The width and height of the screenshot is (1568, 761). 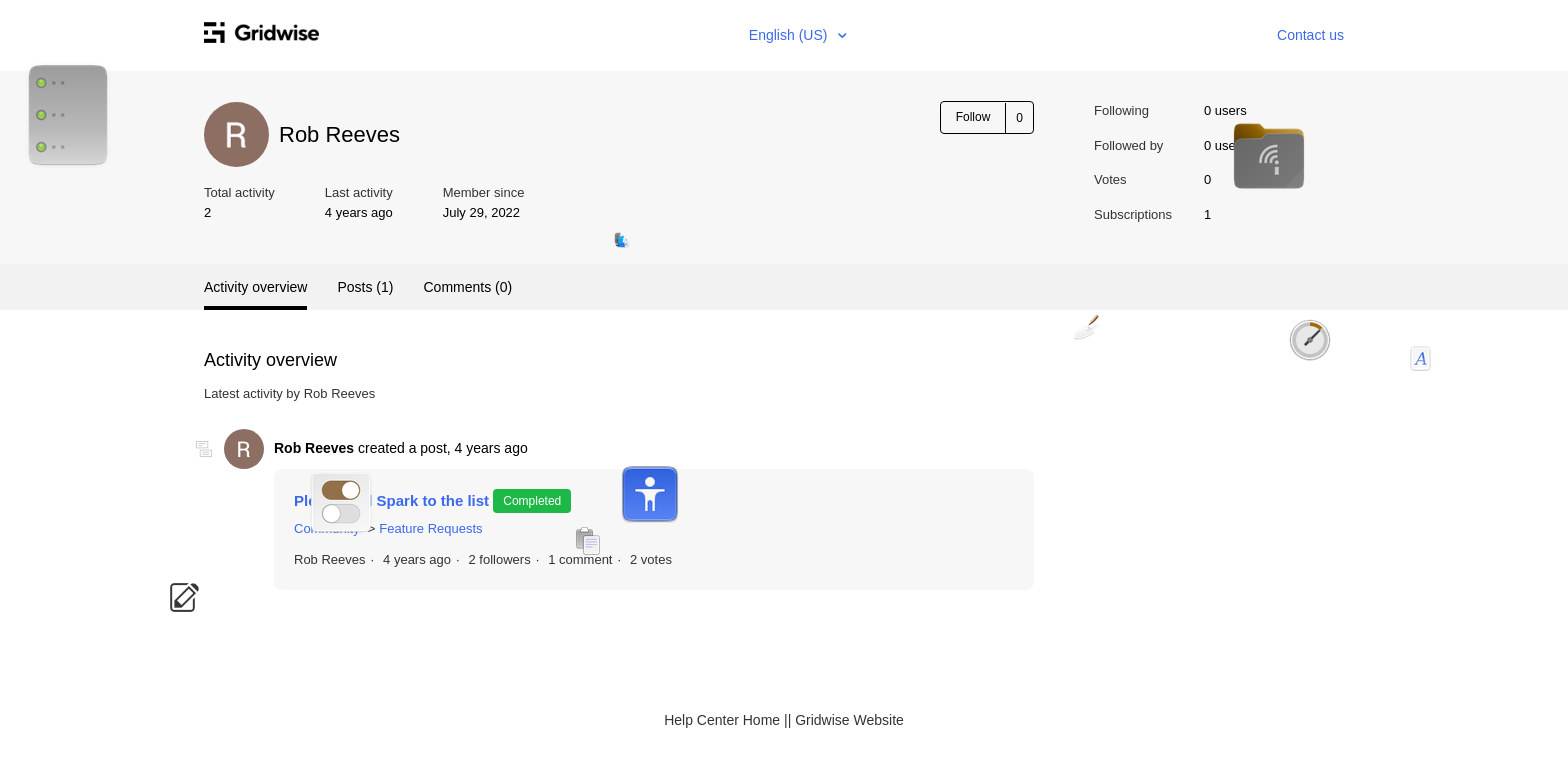 I want to click on access development tools and programming applications, so click(x=1086, y=327).